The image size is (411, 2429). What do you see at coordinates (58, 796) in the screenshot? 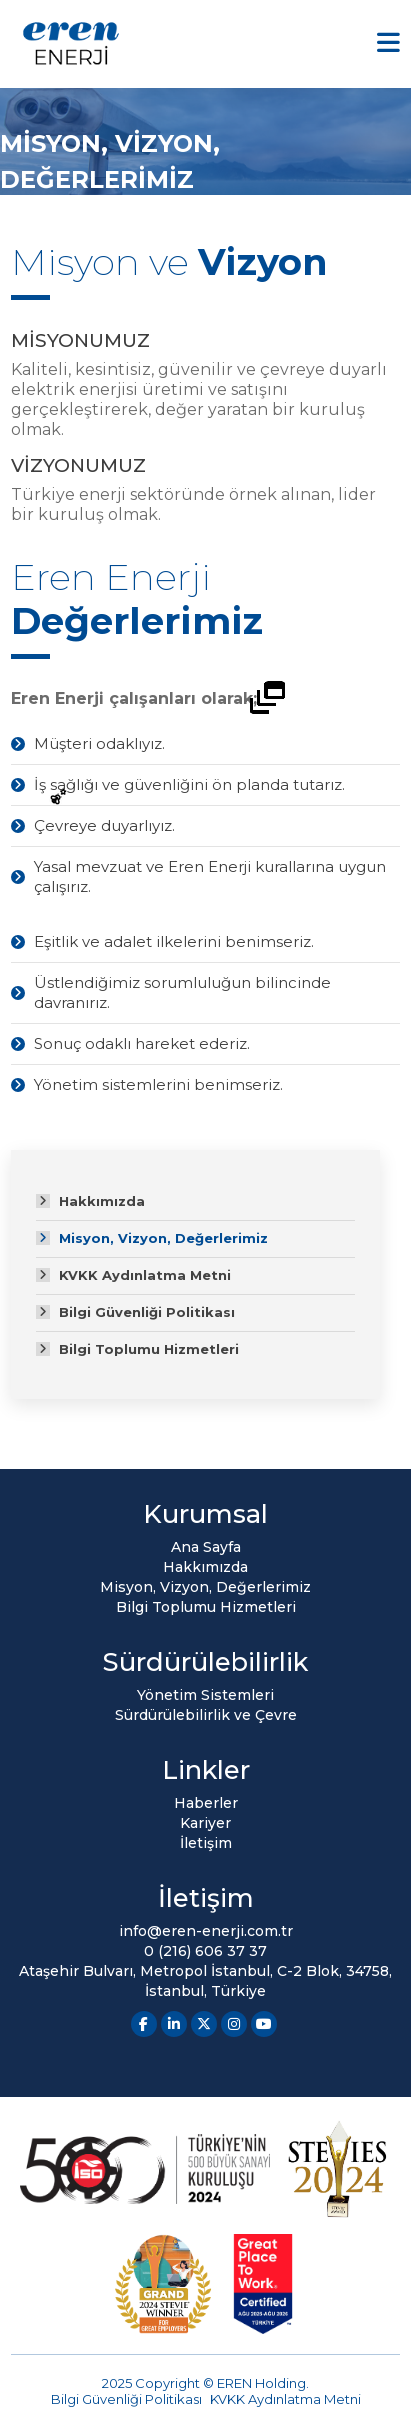
I see `access nature or outdoor-themed emoji` at bounding box center [58, 796].